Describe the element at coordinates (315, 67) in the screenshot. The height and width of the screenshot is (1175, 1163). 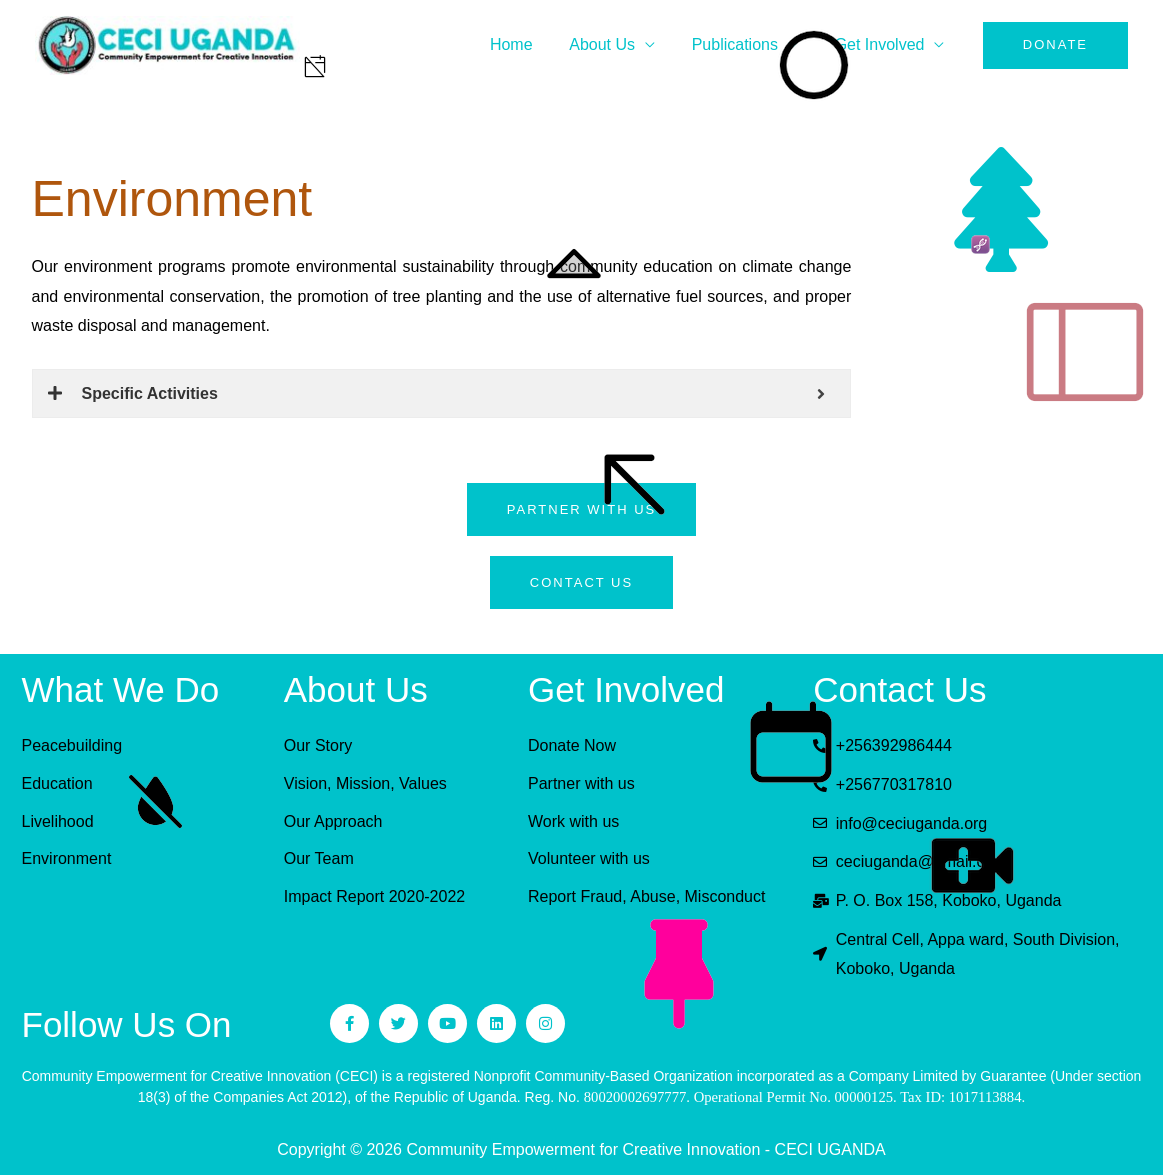
I see `disable calendar or scheduling features` at that location.